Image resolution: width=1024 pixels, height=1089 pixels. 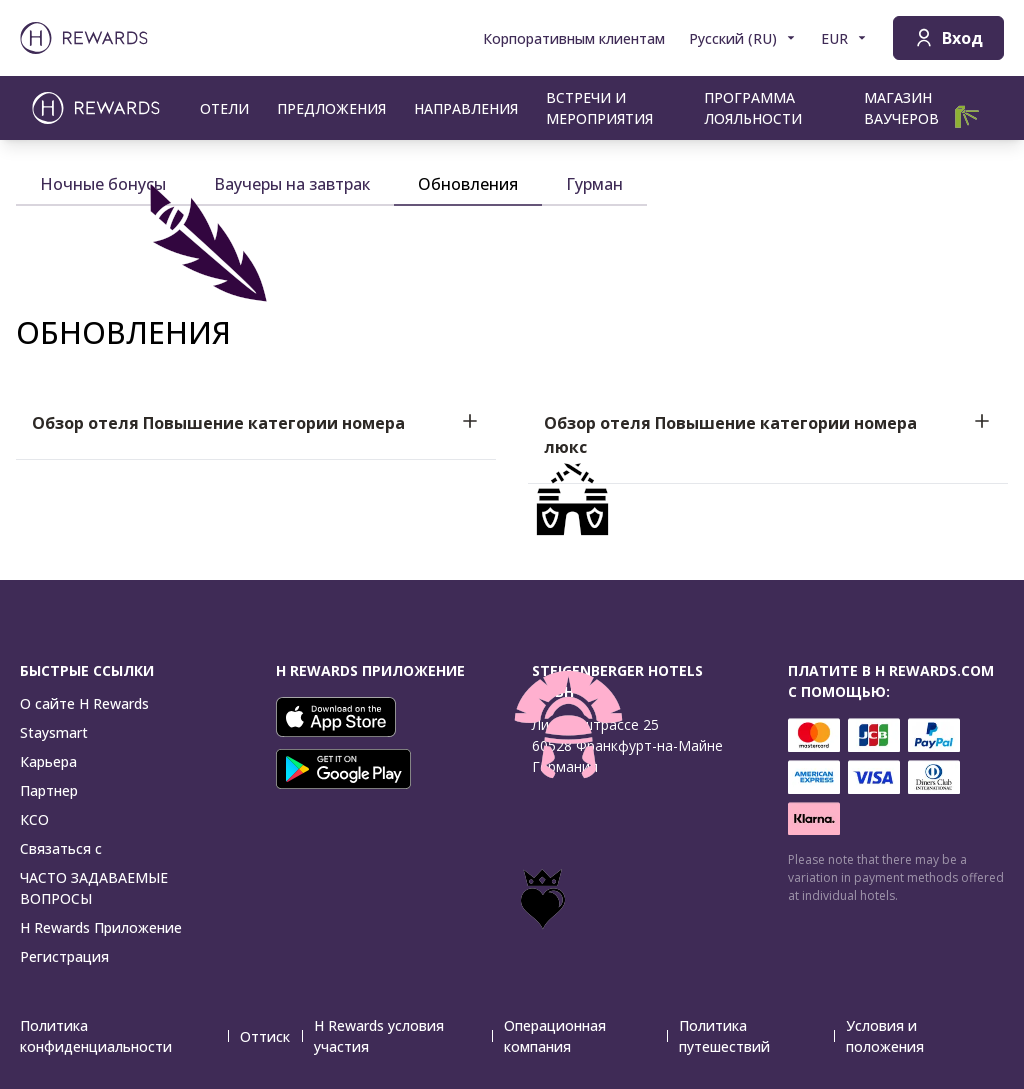 I want to click on access military or troop buildings, so click(x=572, y=499).